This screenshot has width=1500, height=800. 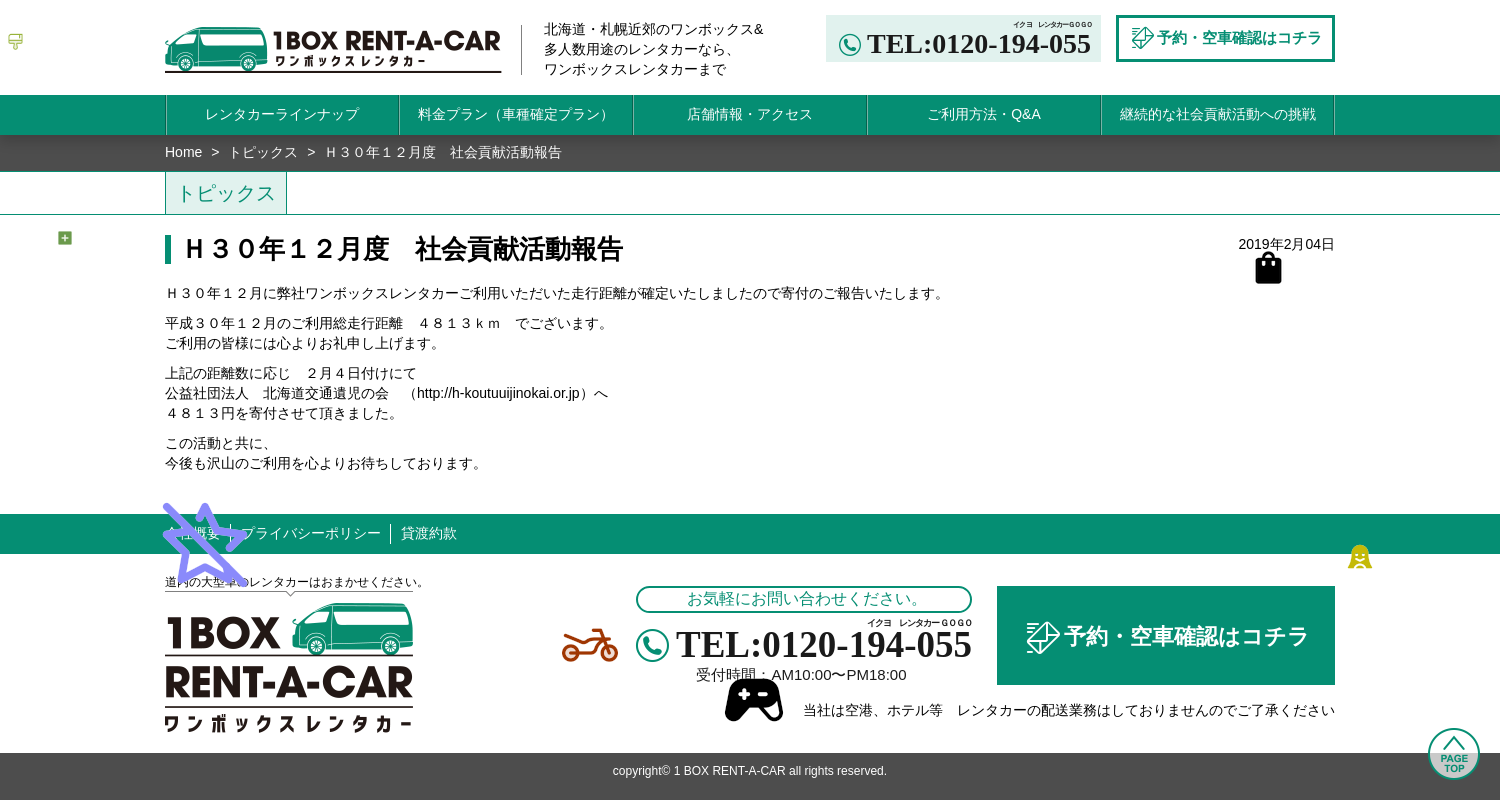 What do you see at coordinates (754, 700) in the screenshot?
I see `open games or gaming section` at bounding box center [754, 700].